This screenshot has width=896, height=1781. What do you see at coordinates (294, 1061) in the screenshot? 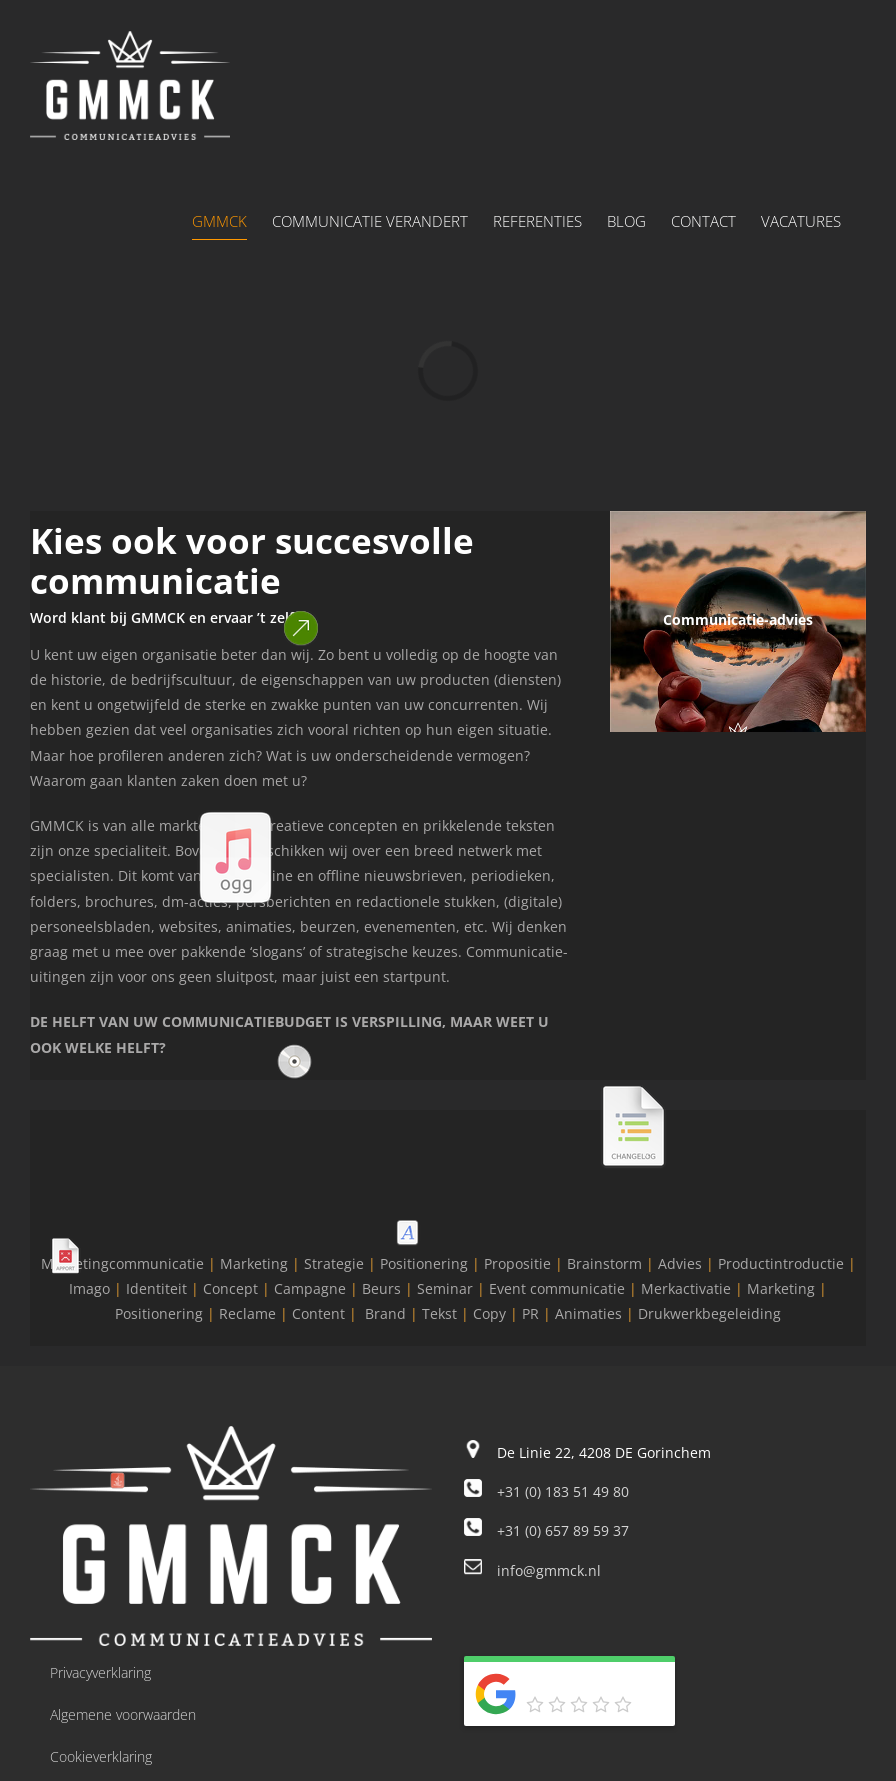
I see `indicates a blank CD-R disc ready for burning` at bounding box center [294, 1061].